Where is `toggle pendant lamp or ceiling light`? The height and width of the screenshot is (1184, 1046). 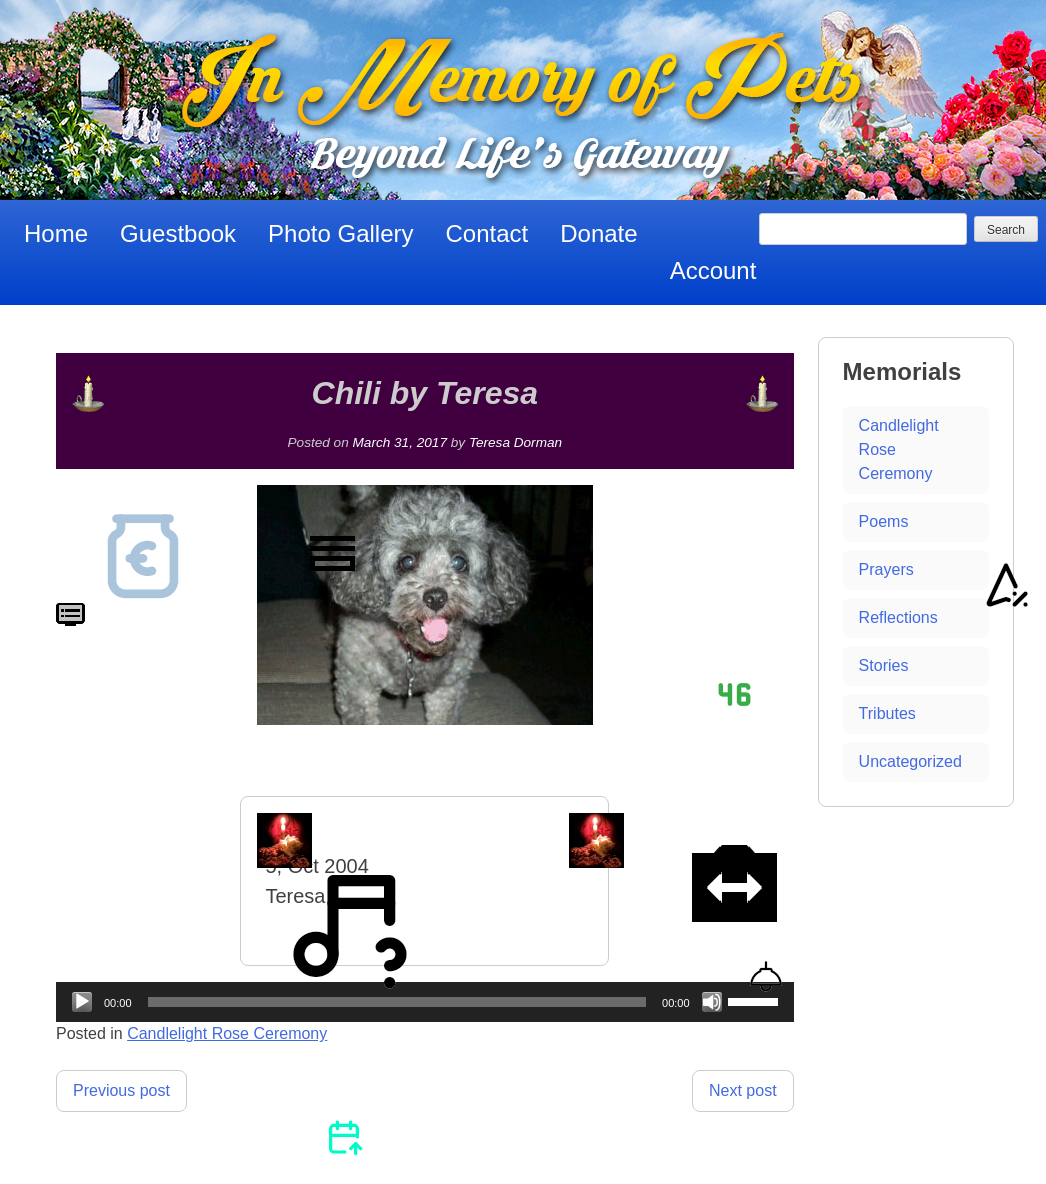 toggle pendant lamp or ceiling light is located at coordinates (766, 978).